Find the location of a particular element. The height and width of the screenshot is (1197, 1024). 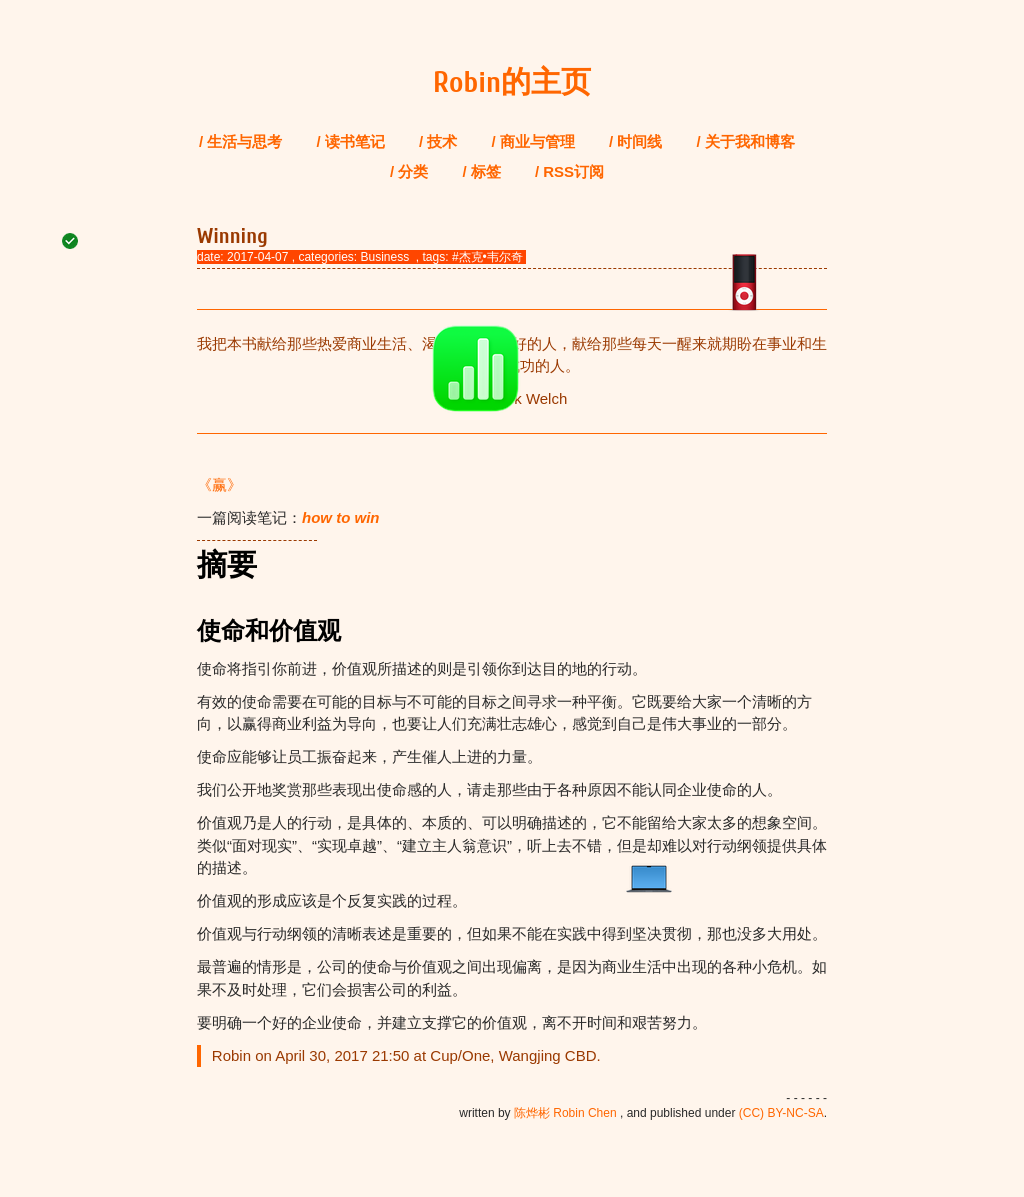

indicates this macbook air in system settings is located at coordinates (649, 875).